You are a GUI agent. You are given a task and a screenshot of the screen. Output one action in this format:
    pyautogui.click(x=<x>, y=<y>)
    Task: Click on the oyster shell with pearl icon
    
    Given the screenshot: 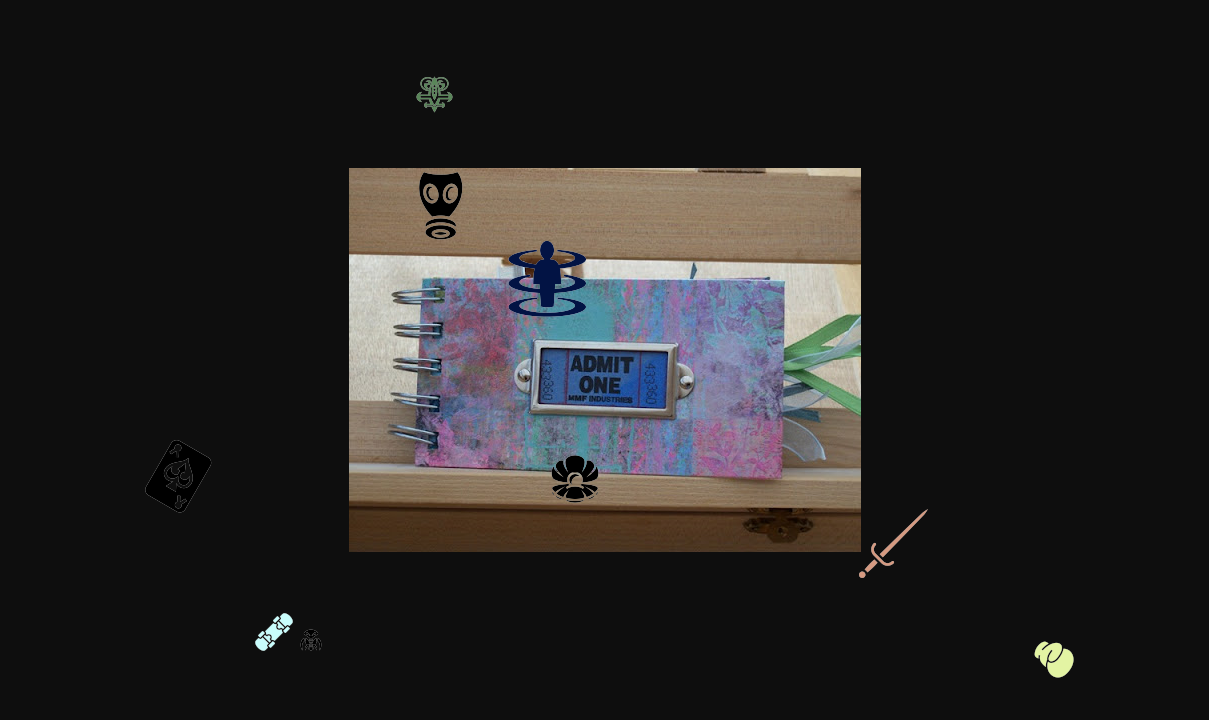 What is the action you would take?
    pyautogui.click(x=575, y=479)
    